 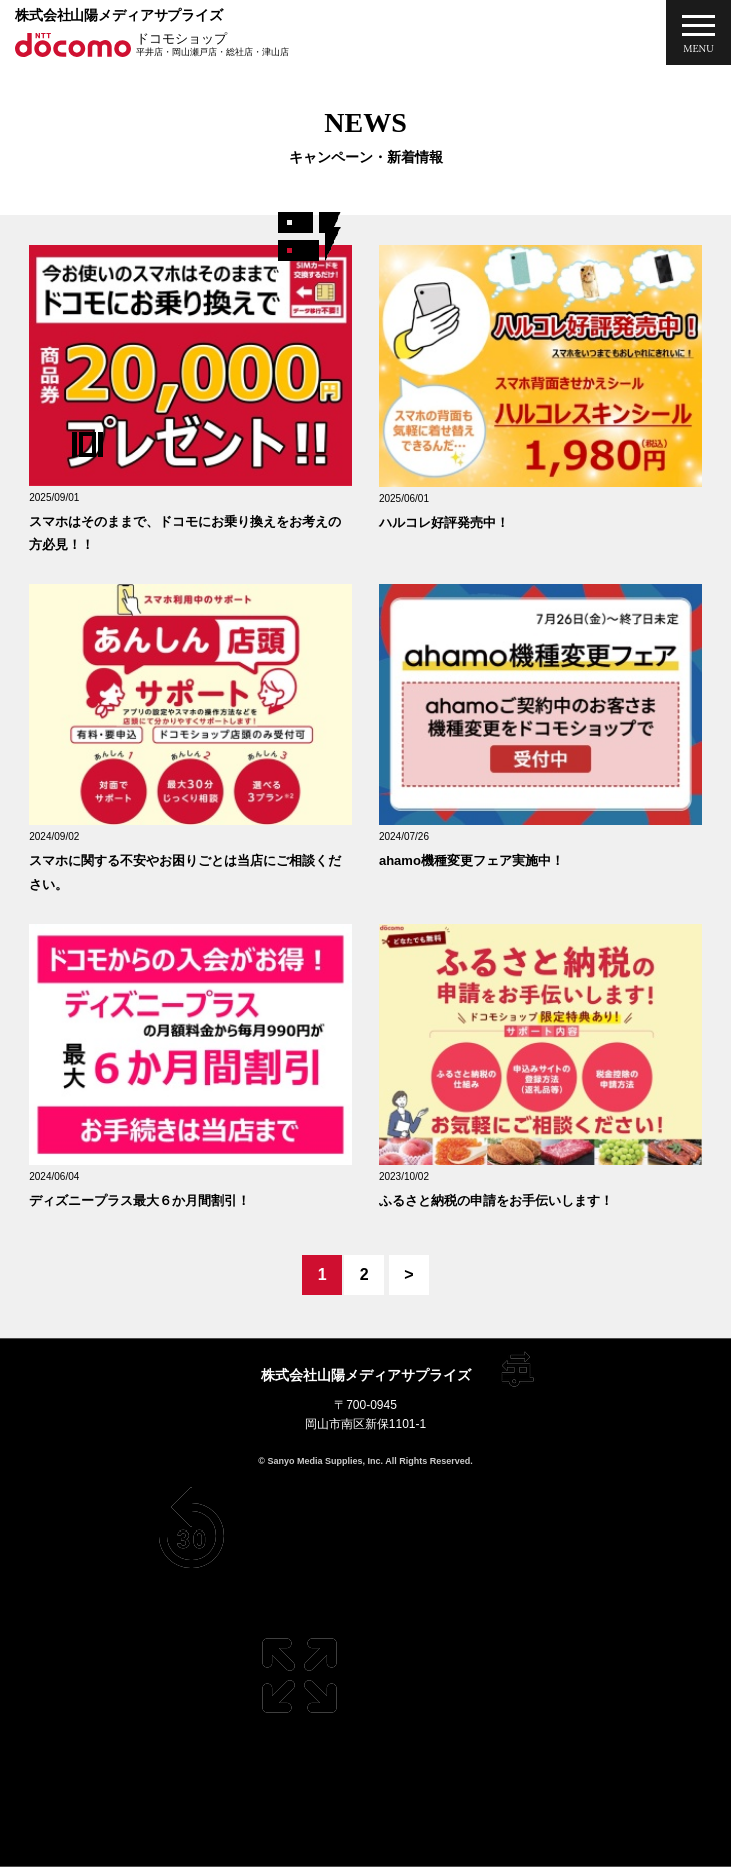 What do you see at coordinates (191, 1531) in the screenshot?
I see `replay the last 30 seconds` at bounding box center [191, 1531].